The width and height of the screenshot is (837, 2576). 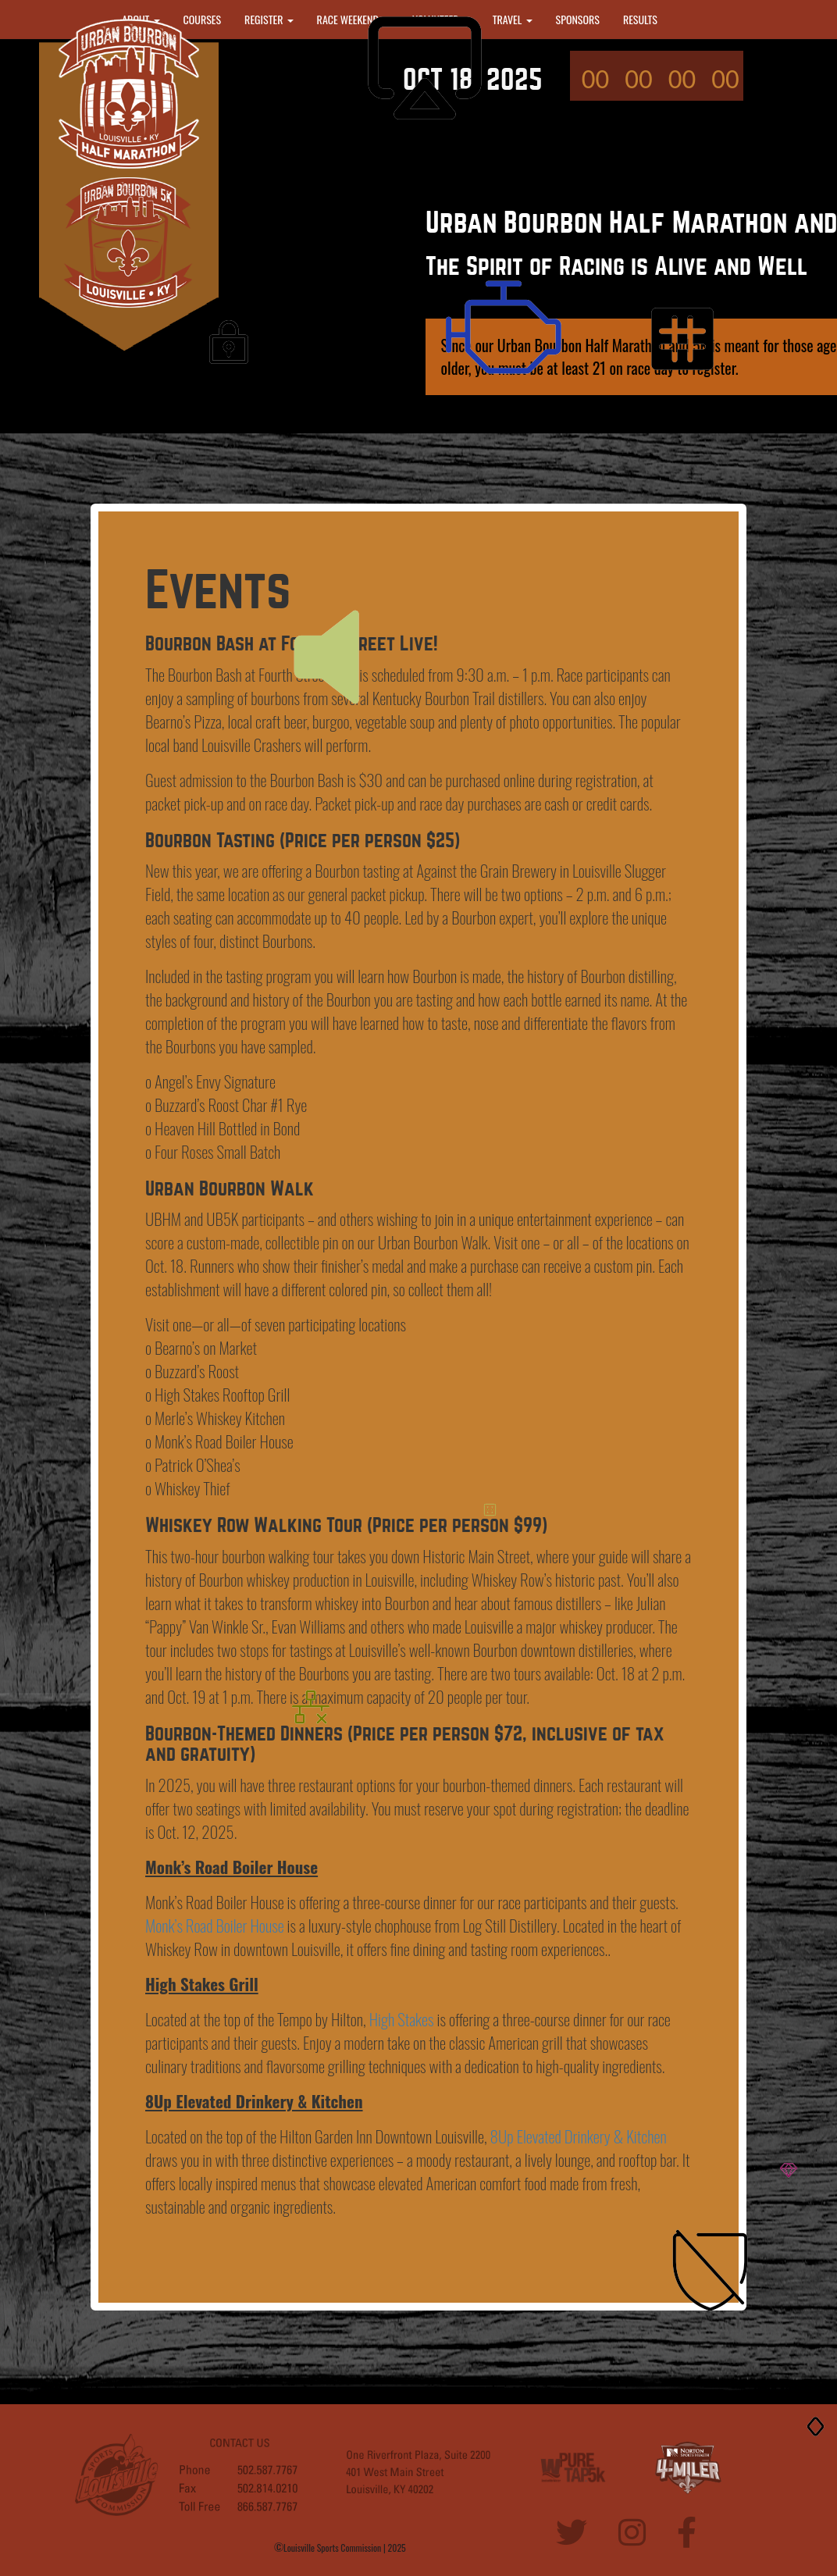 I want to click on add or edit a keyframe in animation timeline, so click(x=815, y=2426).